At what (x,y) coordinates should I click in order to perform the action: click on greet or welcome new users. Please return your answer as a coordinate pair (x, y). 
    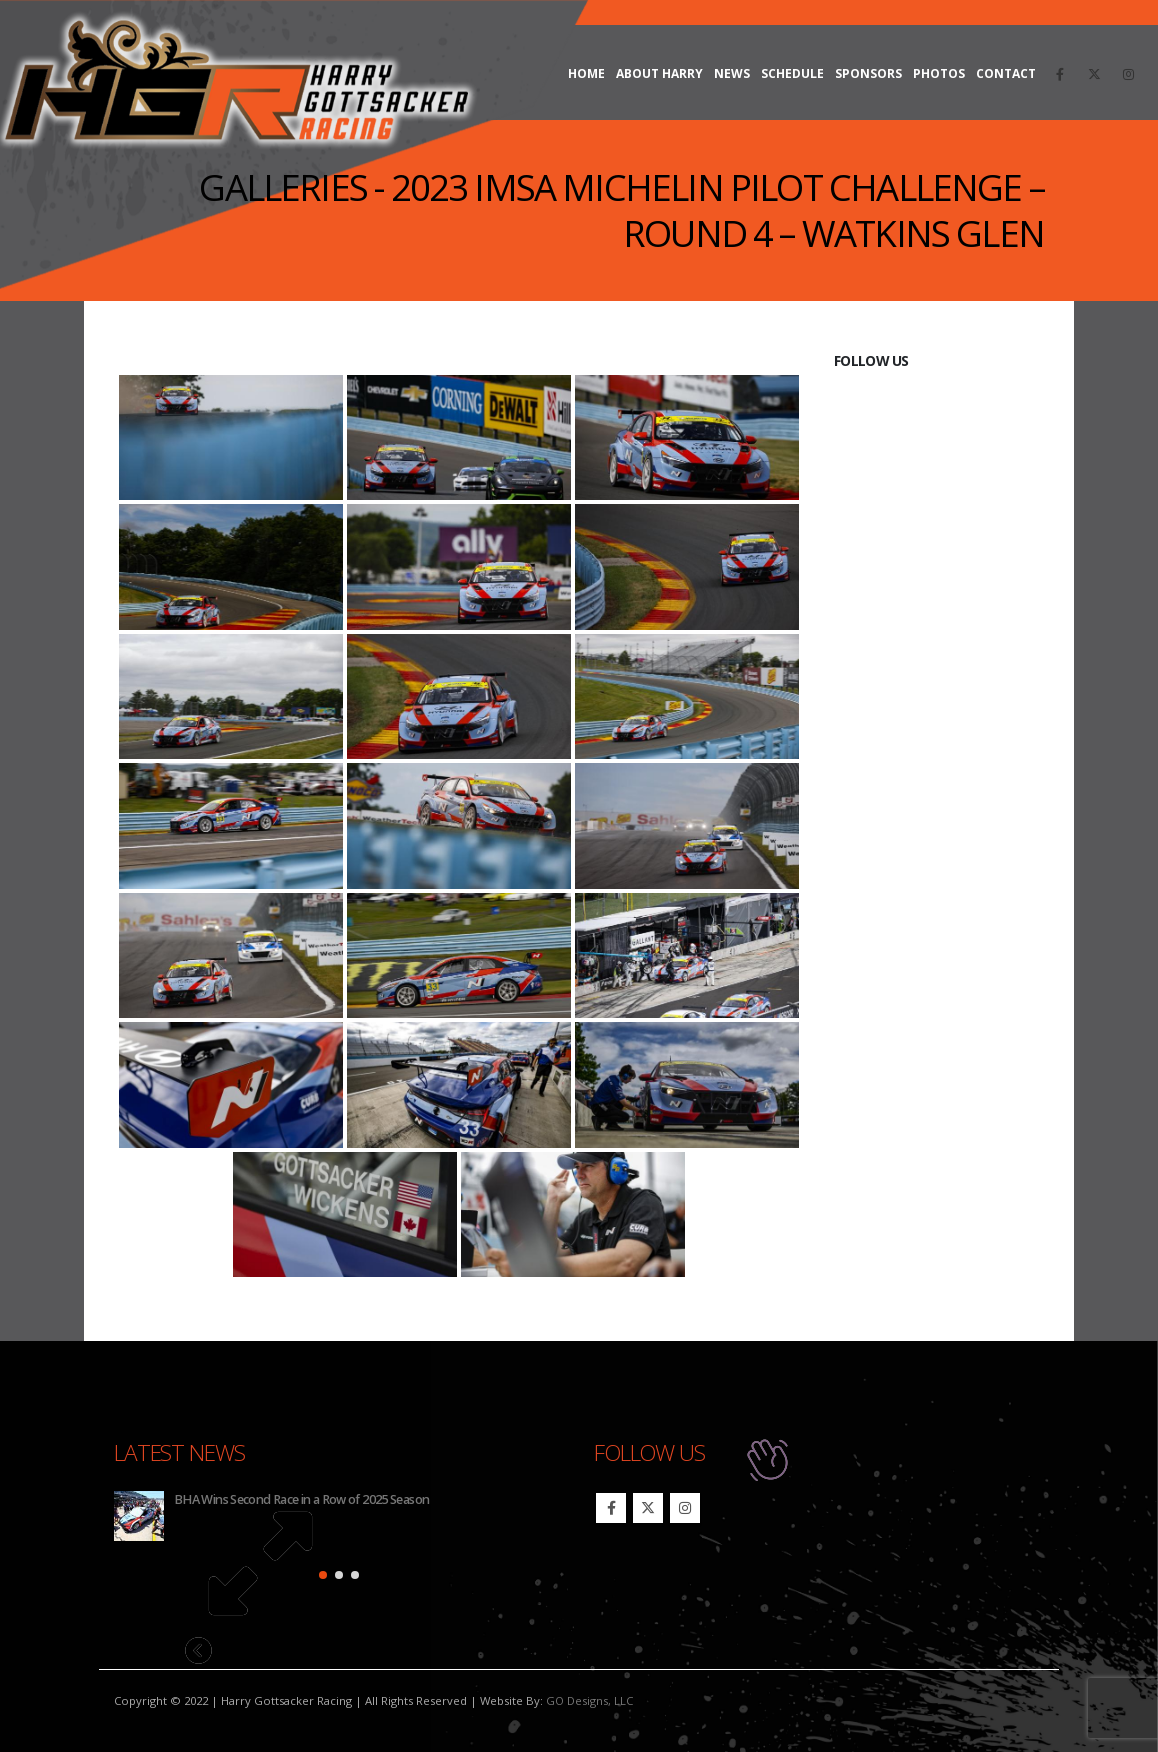
    Looking at the image, I should click on (767, 1459).